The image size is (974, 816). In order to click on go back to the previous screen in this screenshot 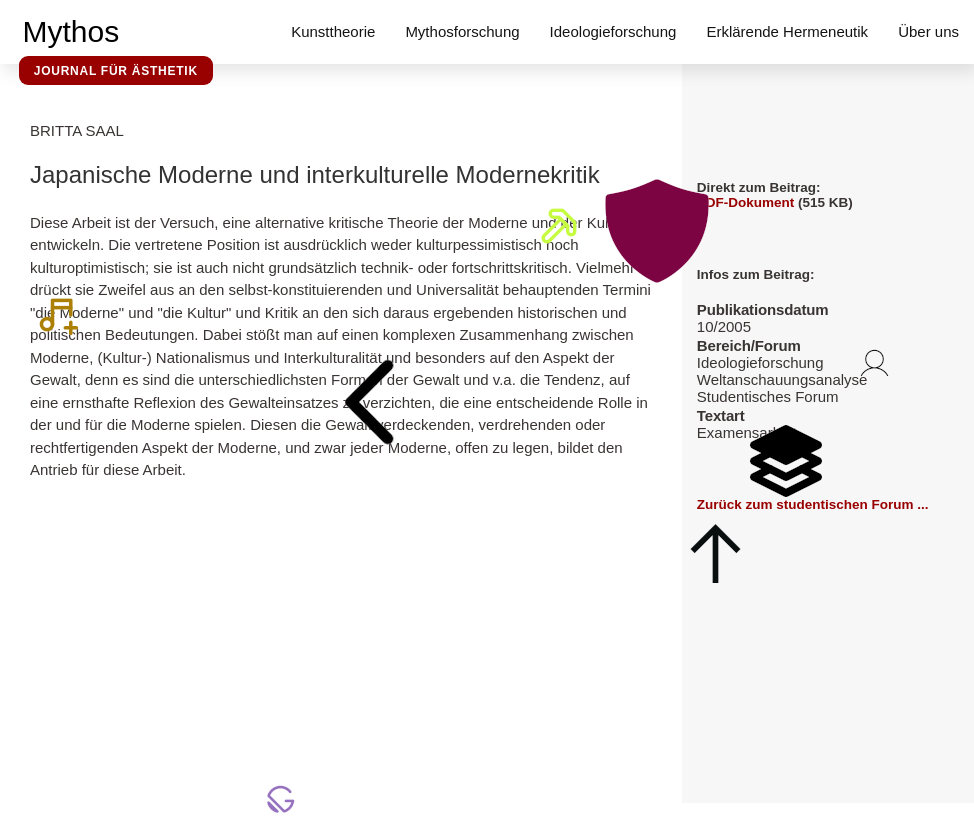, I will do `click(371, 402)`.